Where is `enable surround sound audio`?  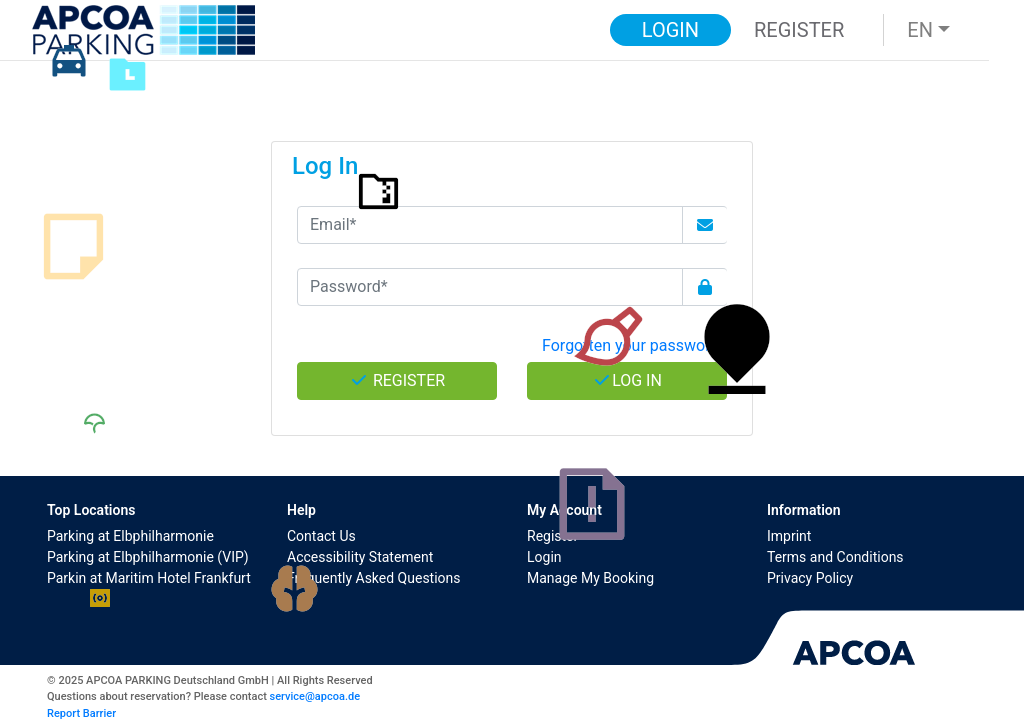 enable surround sound audio is located at coordinates (100, 598).